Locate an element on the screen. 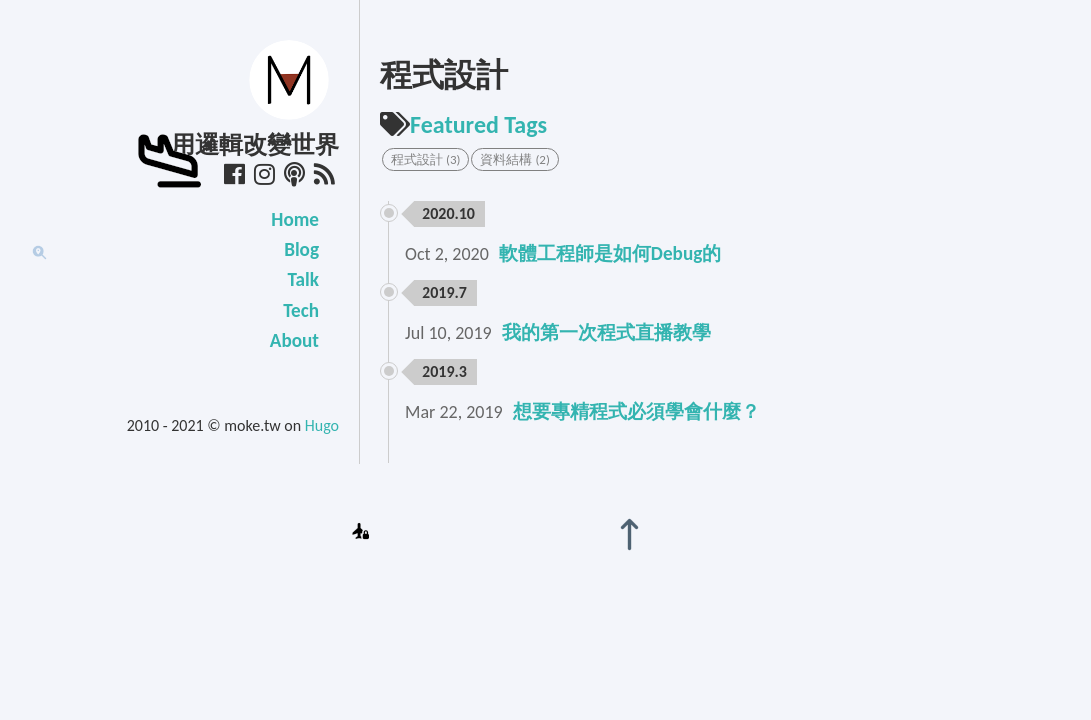 The image size is (1091, 720). search for a location is located at coordinates (39, 252).